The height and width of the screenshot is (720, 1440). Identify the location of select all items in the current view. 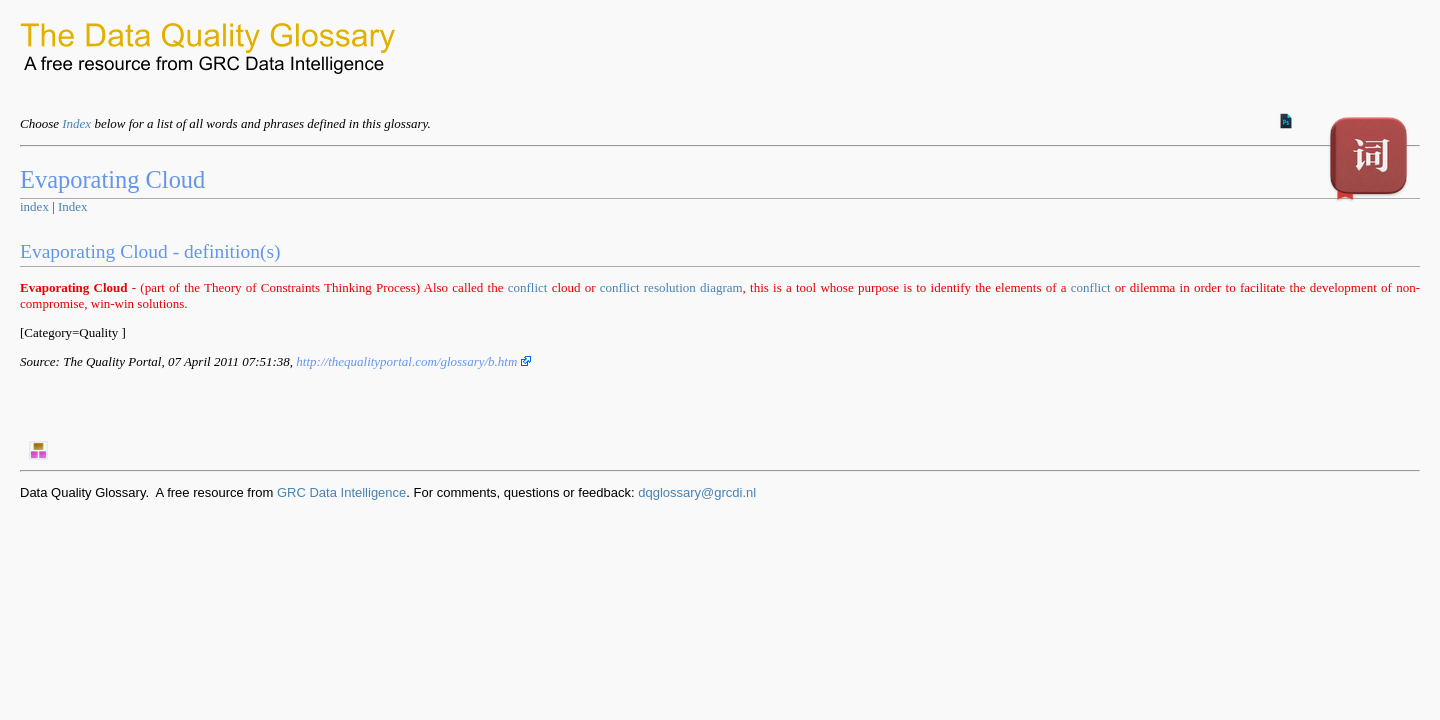
(38, 450).